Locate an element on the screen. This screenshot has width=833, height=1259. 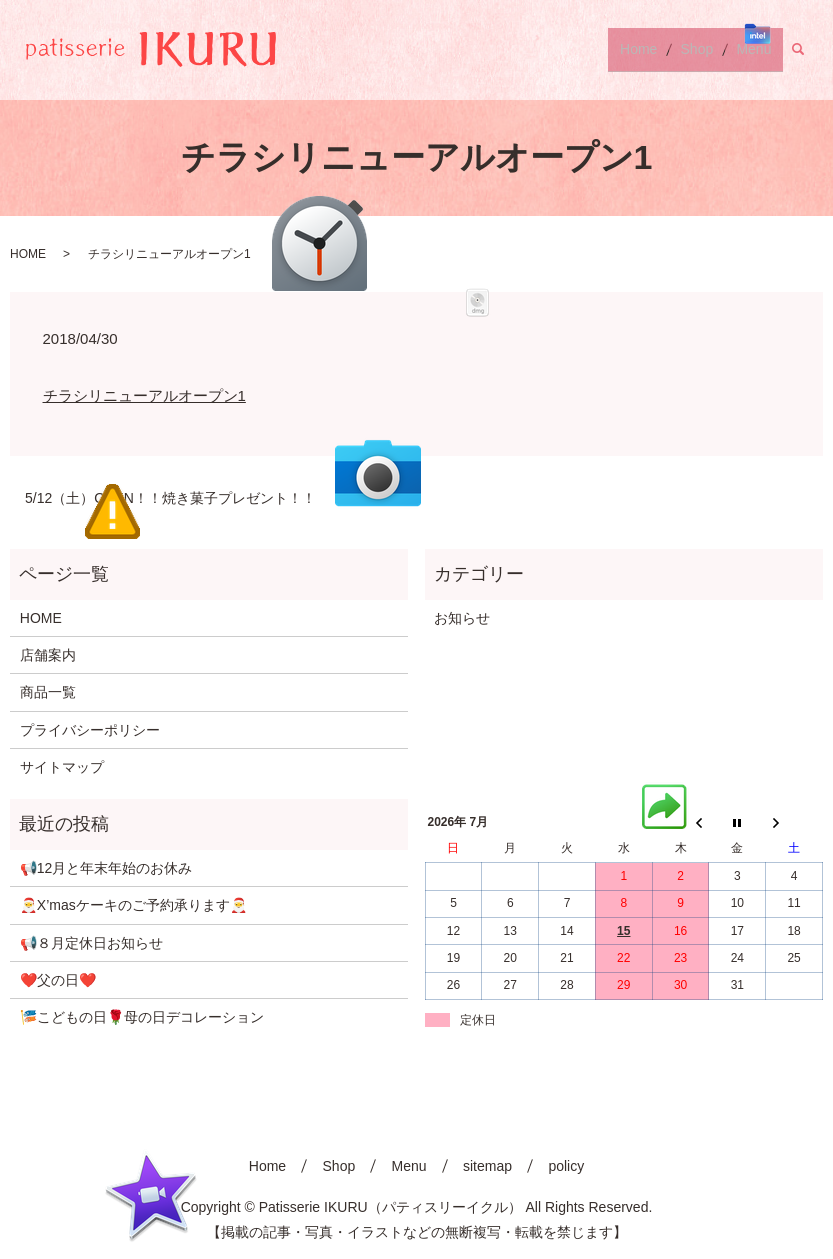
open iMovie video editing application is located at coordinates (150, 1195).